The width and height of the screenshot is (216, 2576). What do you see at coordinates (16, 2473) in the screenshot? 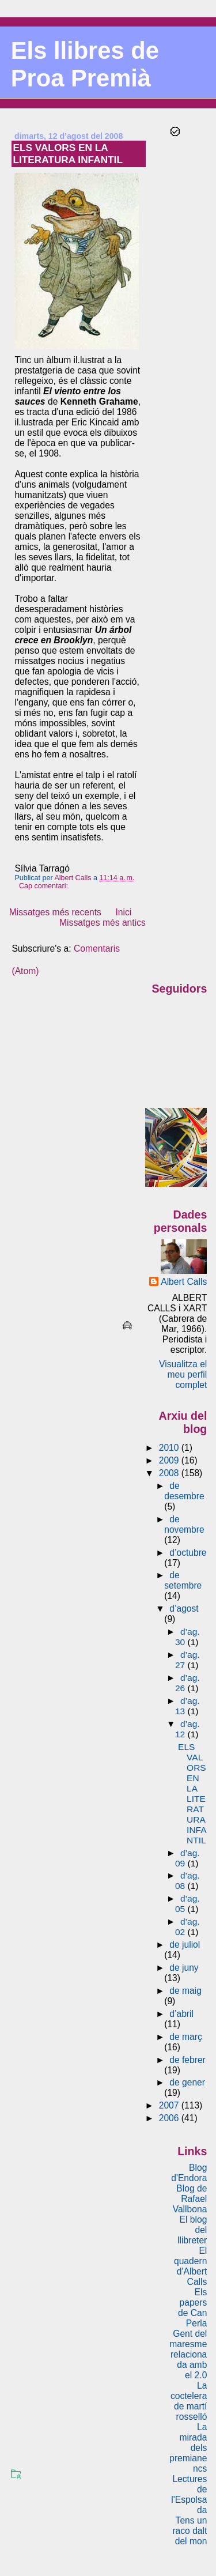
I see `access user-specific files` at bounding box center [16, 2473].